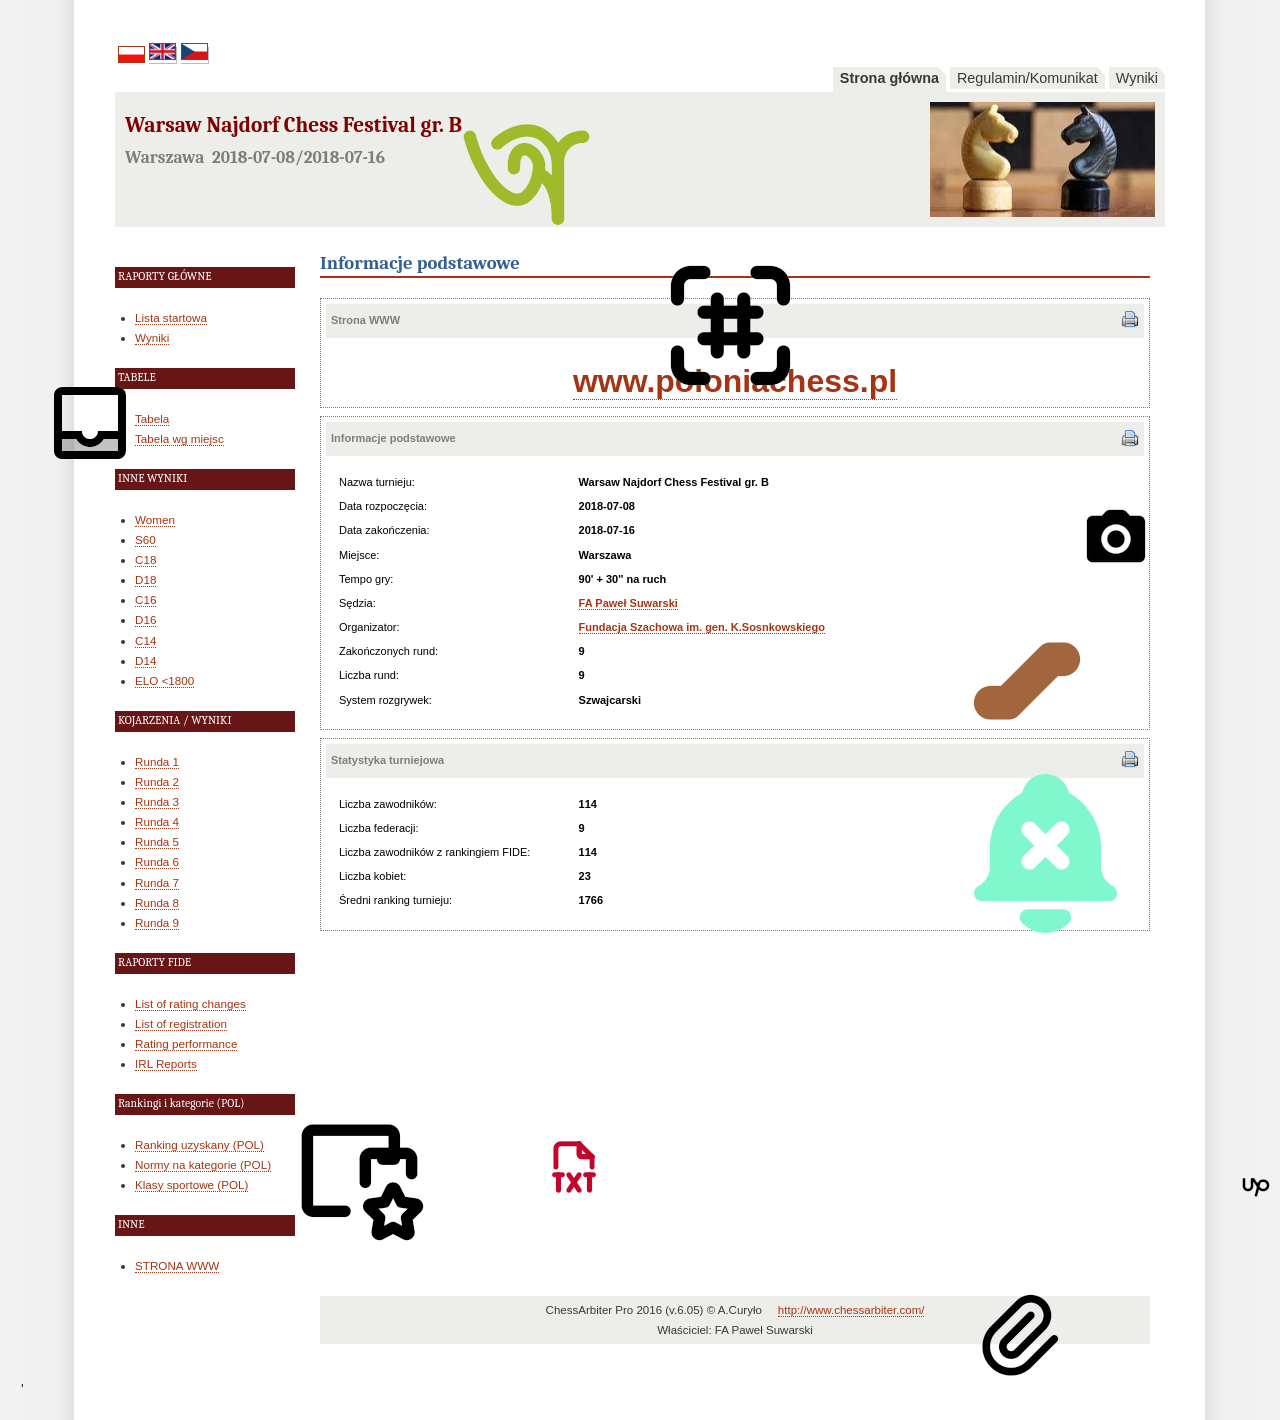 This screenshot has height=1420, width=1280. Describe the element at coordinates (1045, 853) in the screenshot. I see `dismiss or clear notifications` at that location.